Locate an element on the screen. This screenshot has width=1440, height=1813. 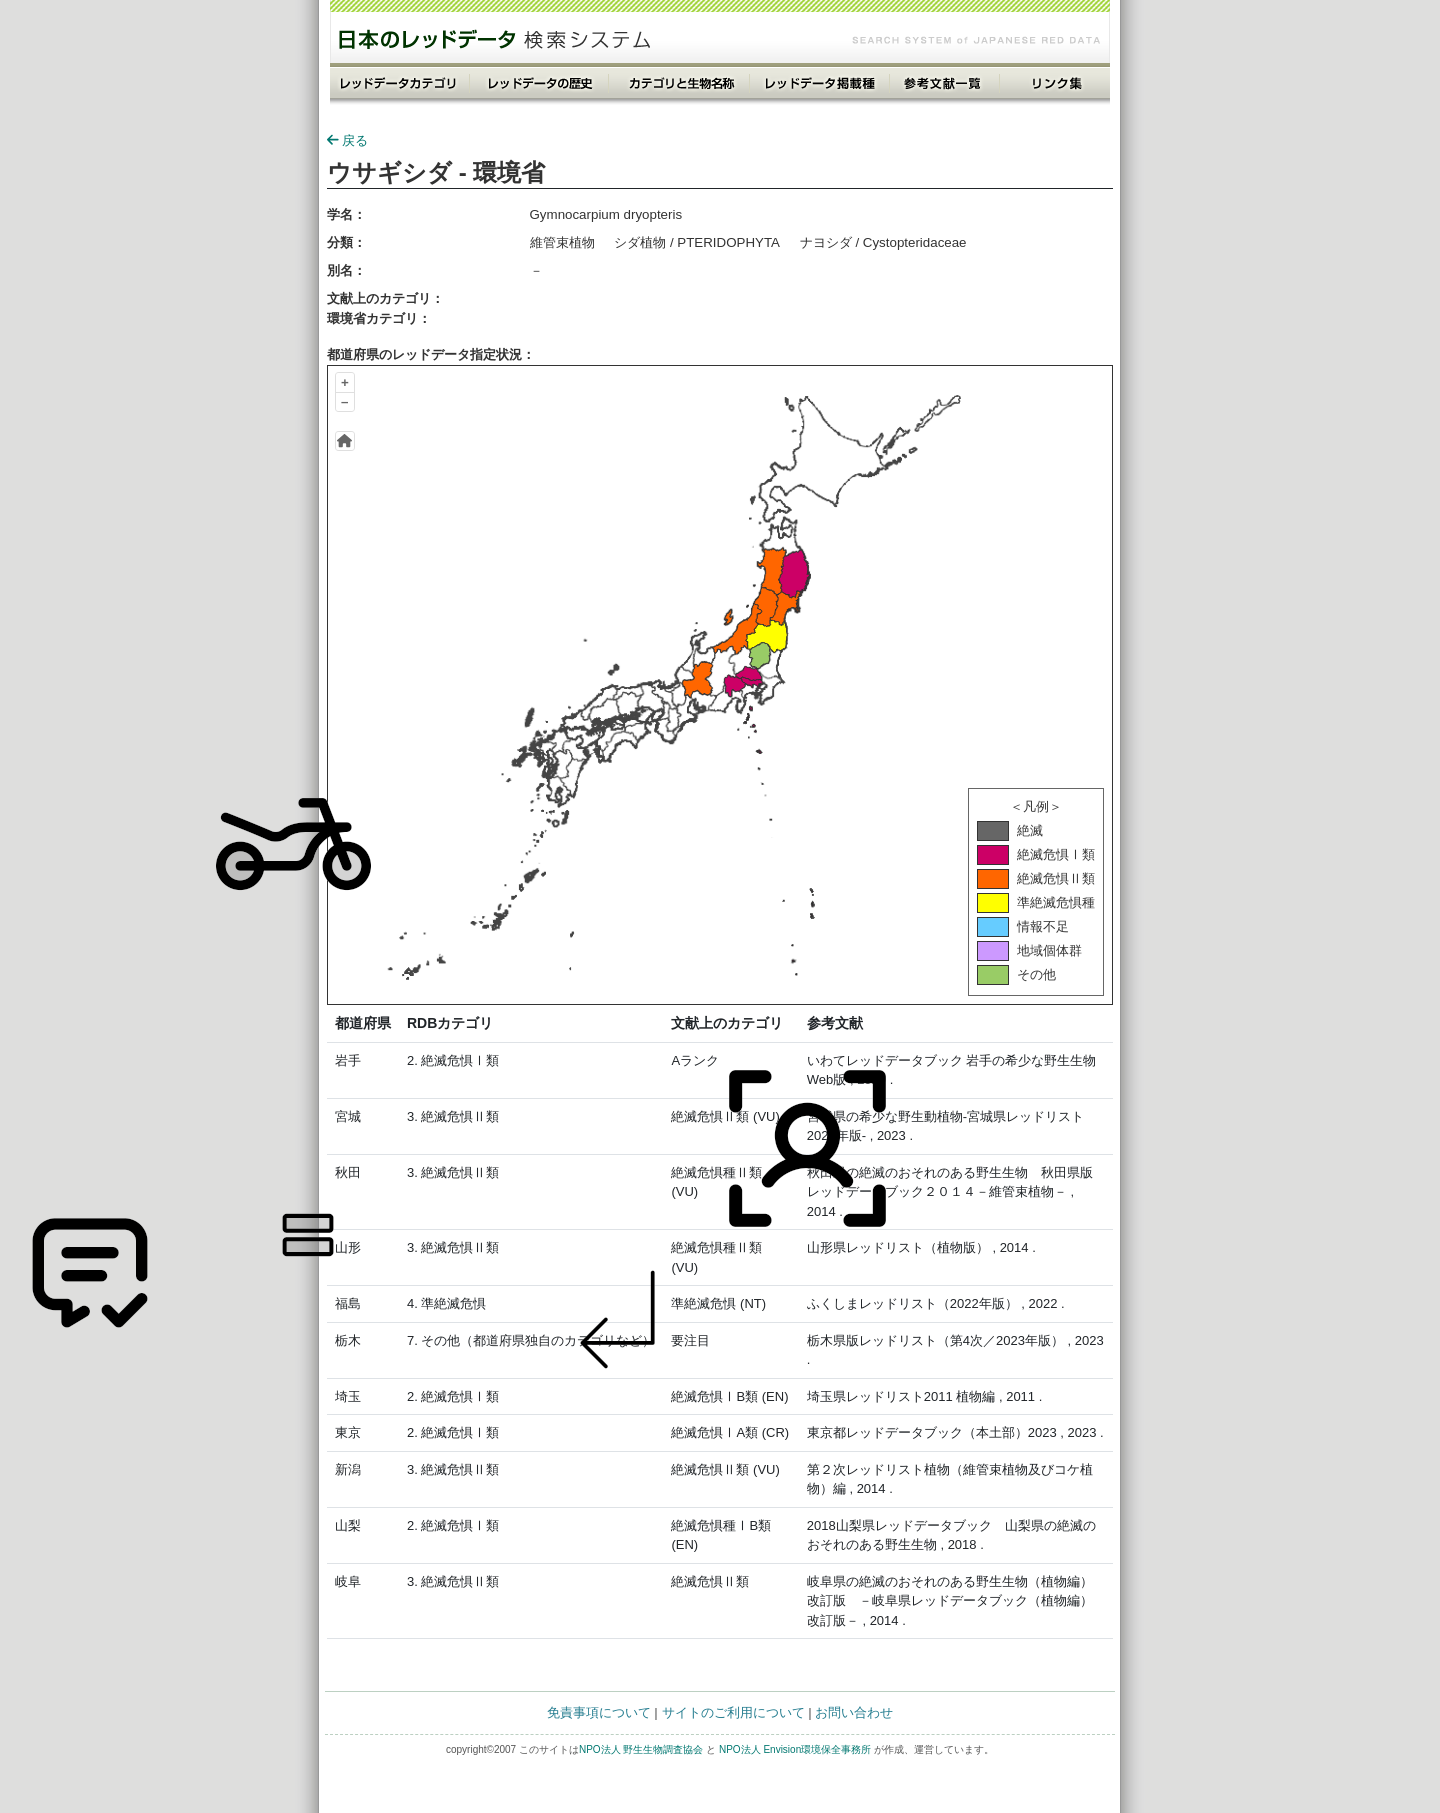
go back to previous line or section is located at coordinates (621, 1319).